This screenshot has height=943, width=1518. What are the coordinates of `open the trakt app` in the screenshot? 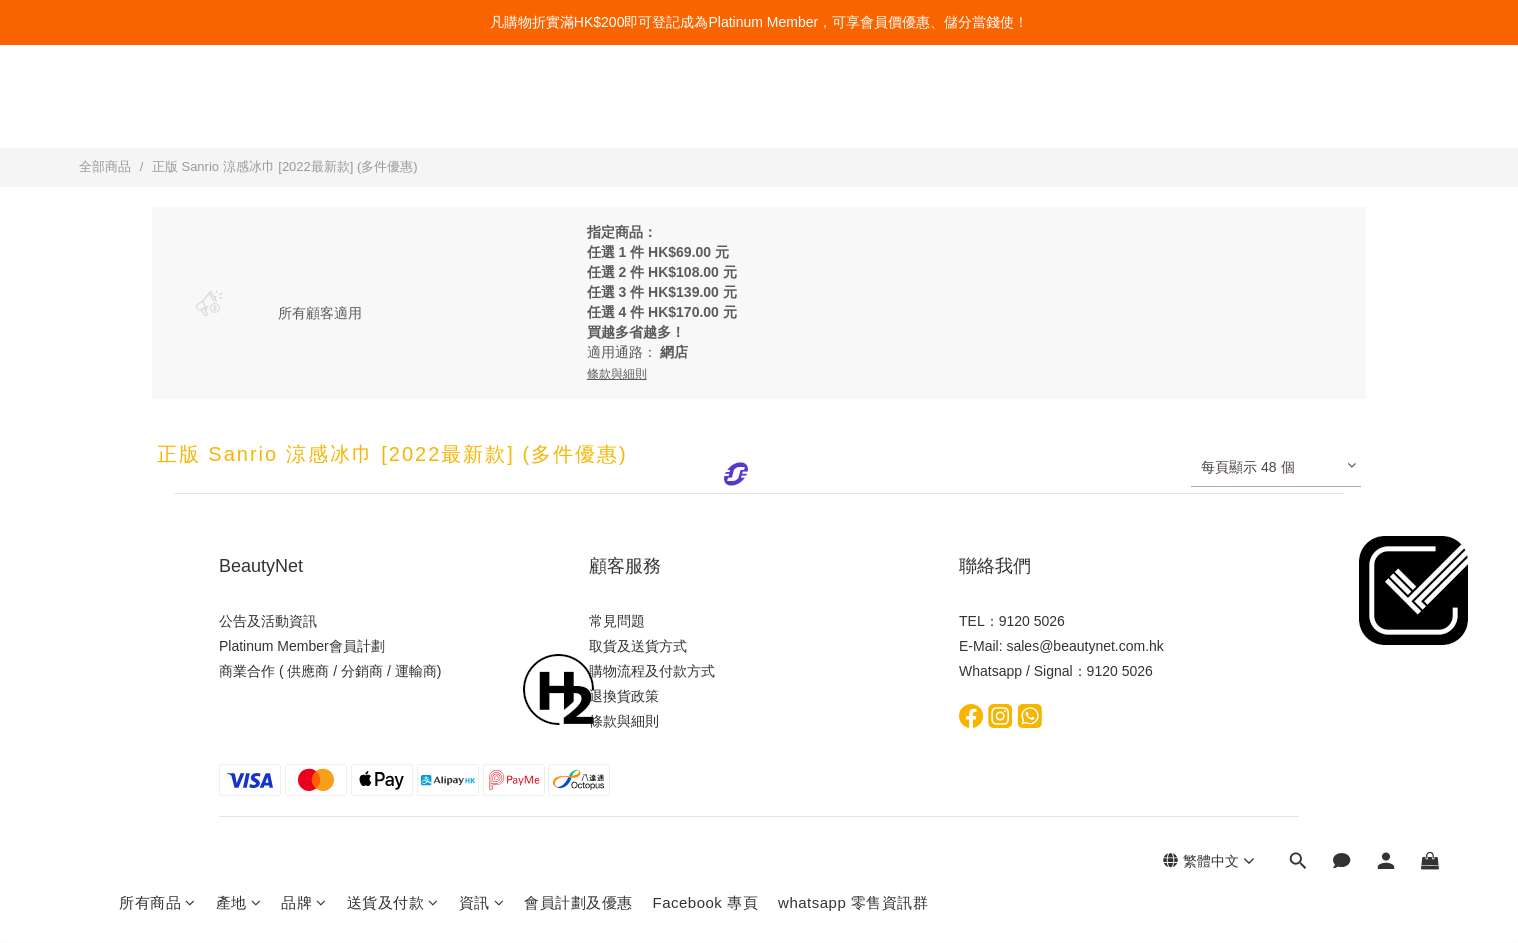 It's located at (1413, 590).